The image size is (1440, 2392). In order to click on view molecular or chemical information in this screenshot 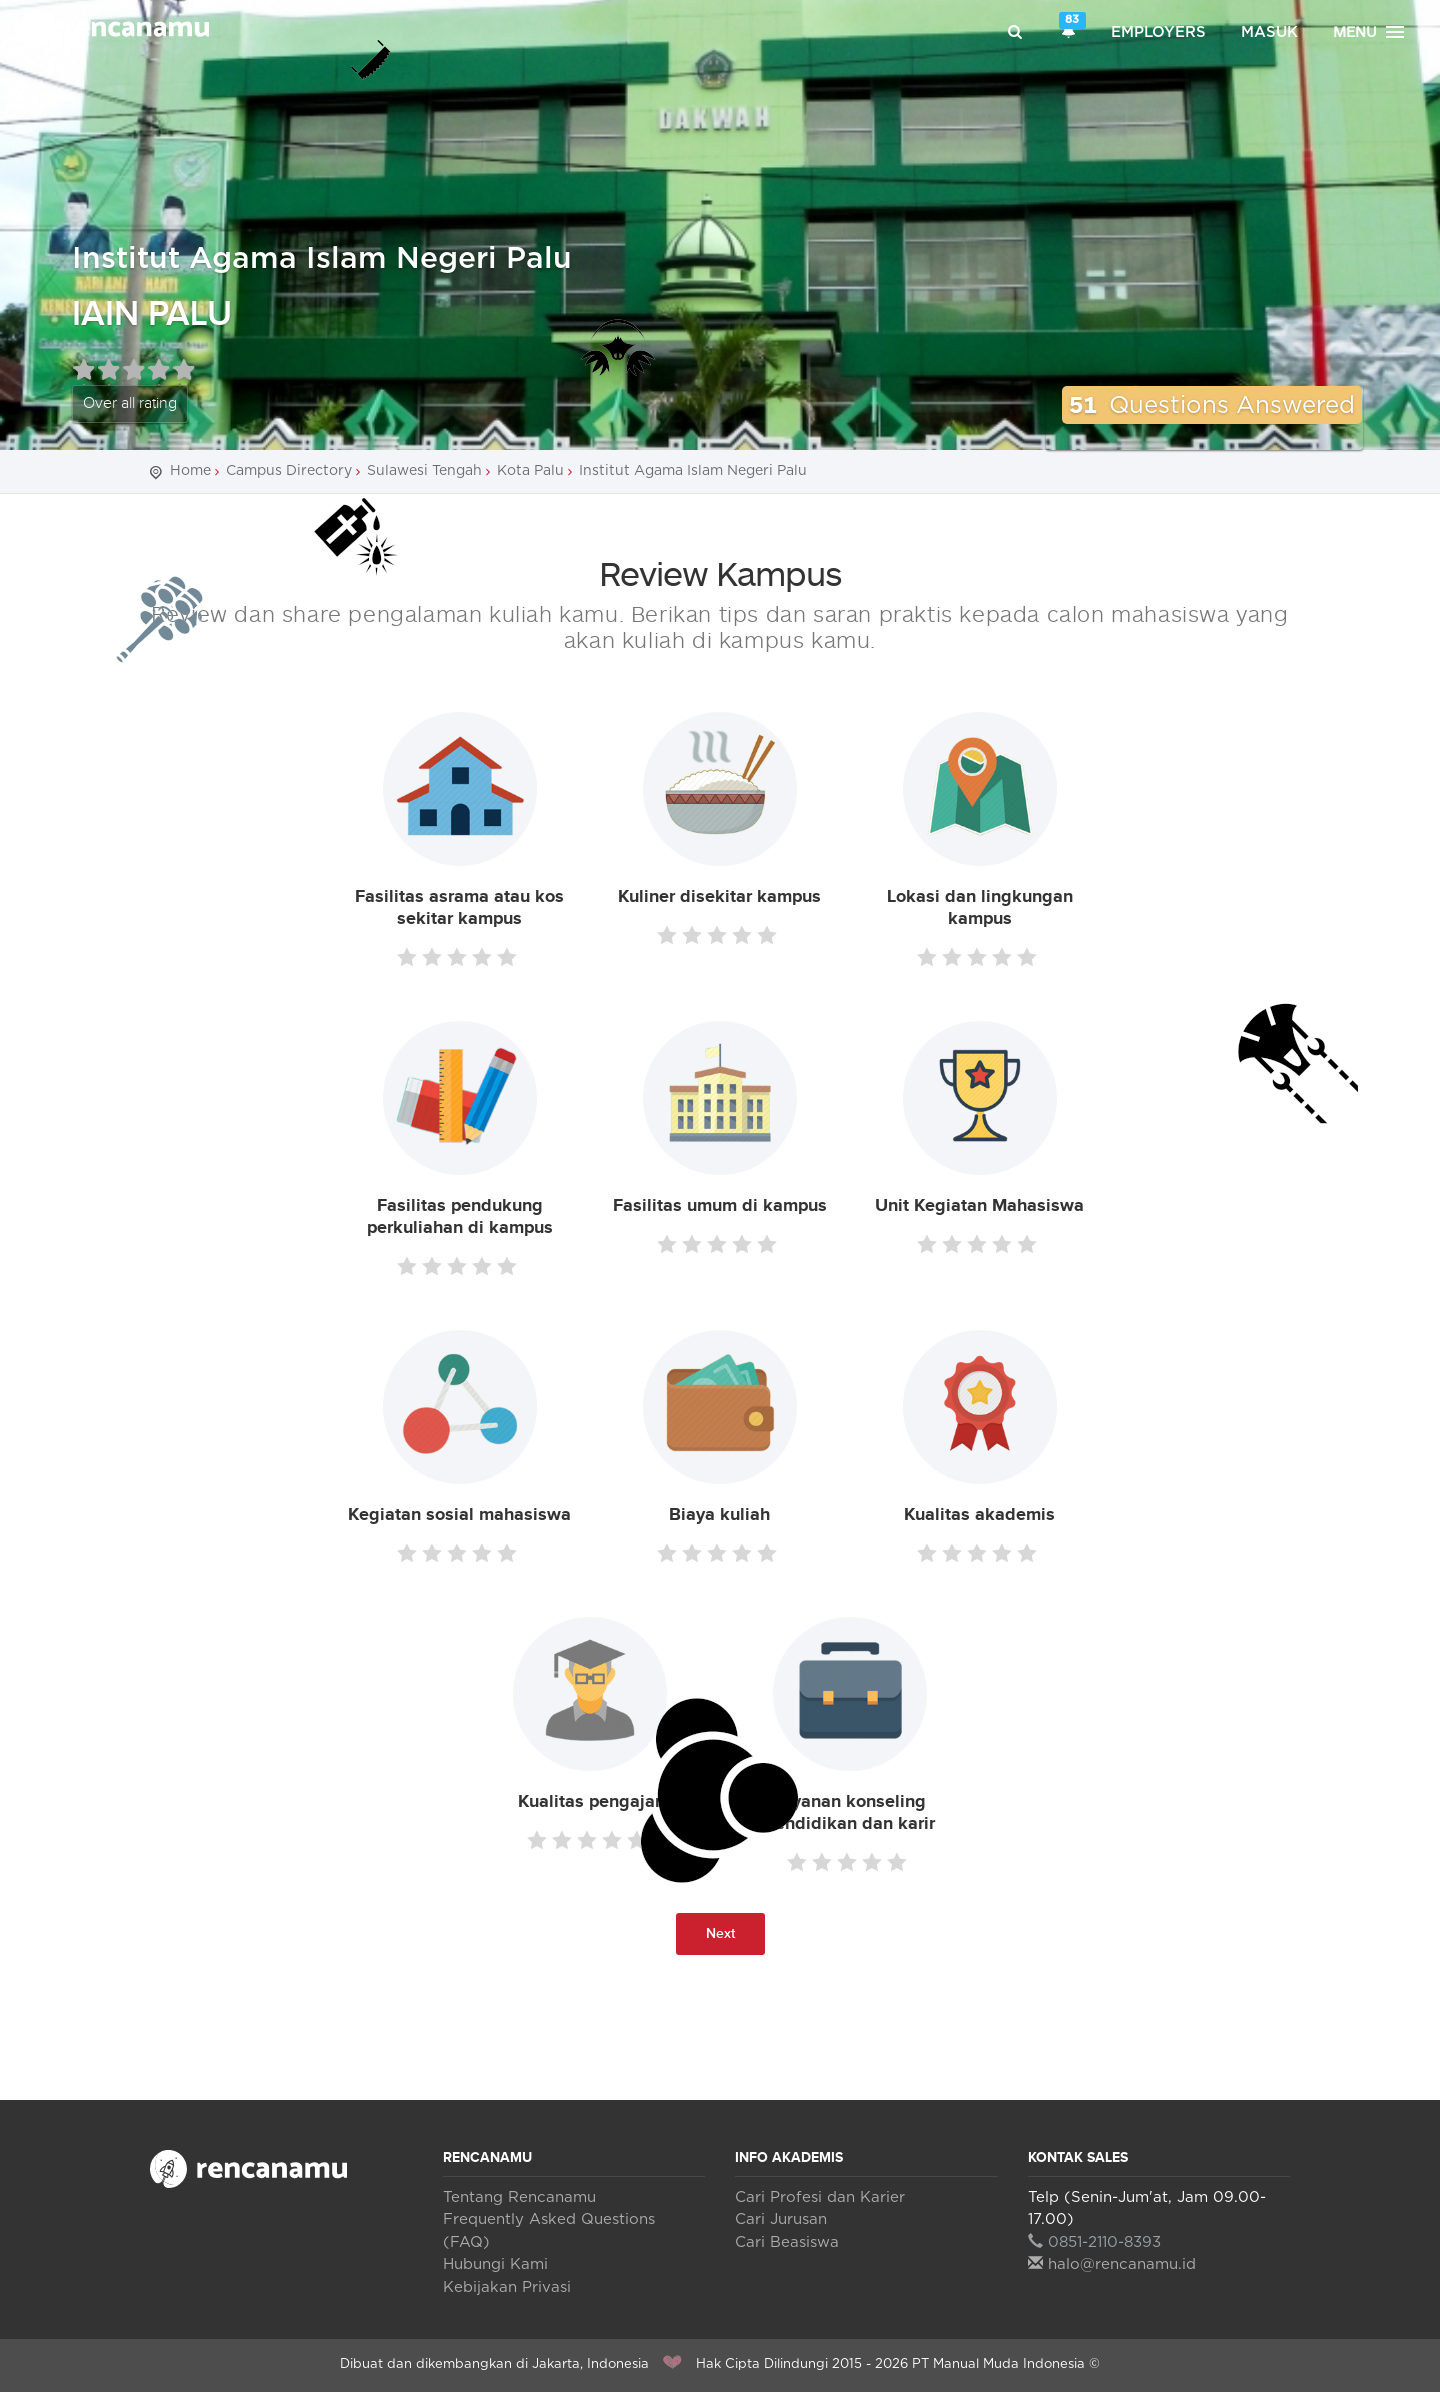, I will do `click(719, 1790)`.